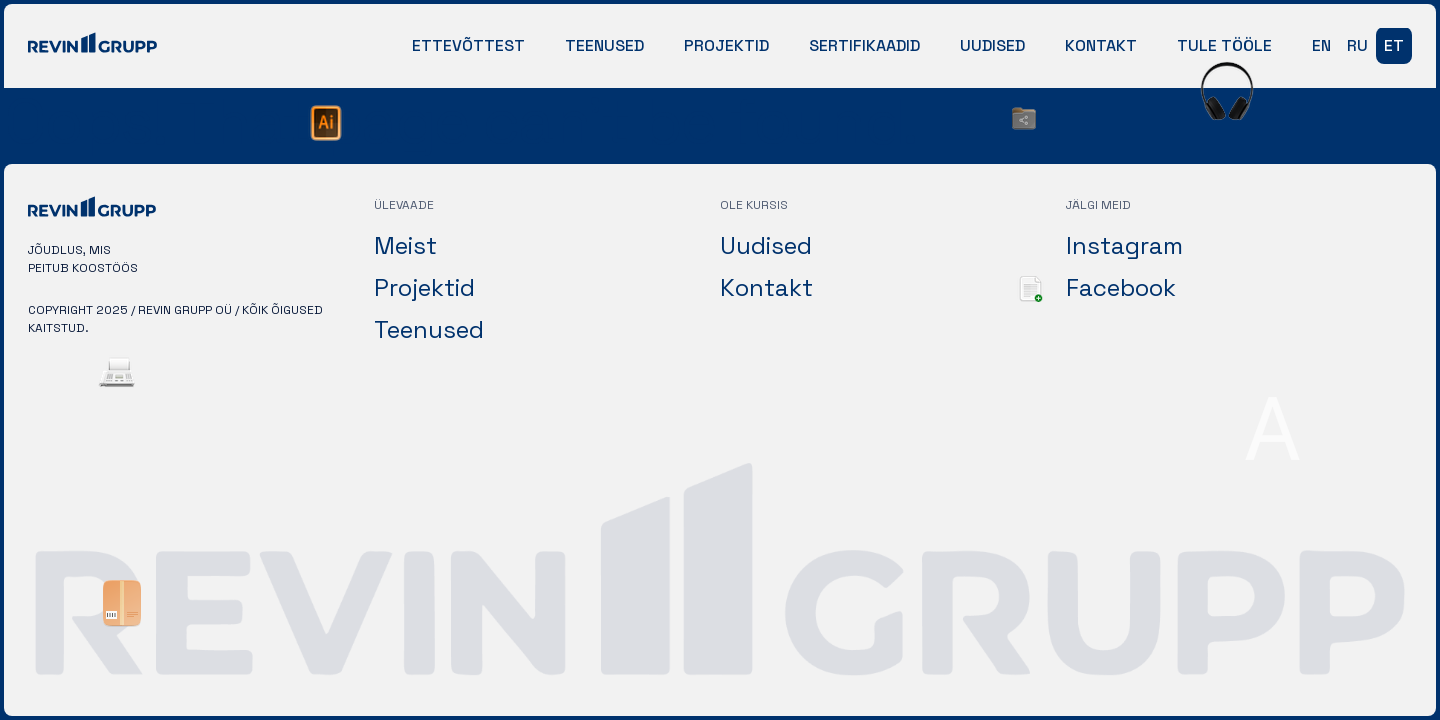 The width and height of the screenshot is (1440, 720). Describe the element at coordinates (117, 373) in the screenshot. I see `send or receive a fax` at that location.